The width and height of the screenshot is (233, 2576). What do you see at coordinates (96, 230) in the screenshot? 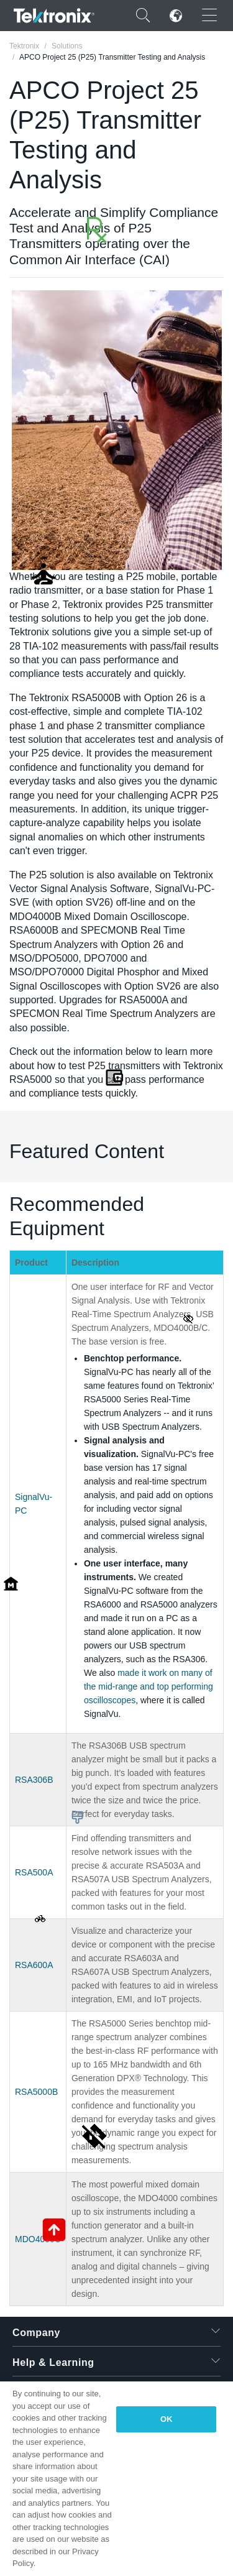
I see `view prescription details` at bounding box center [96, 230].